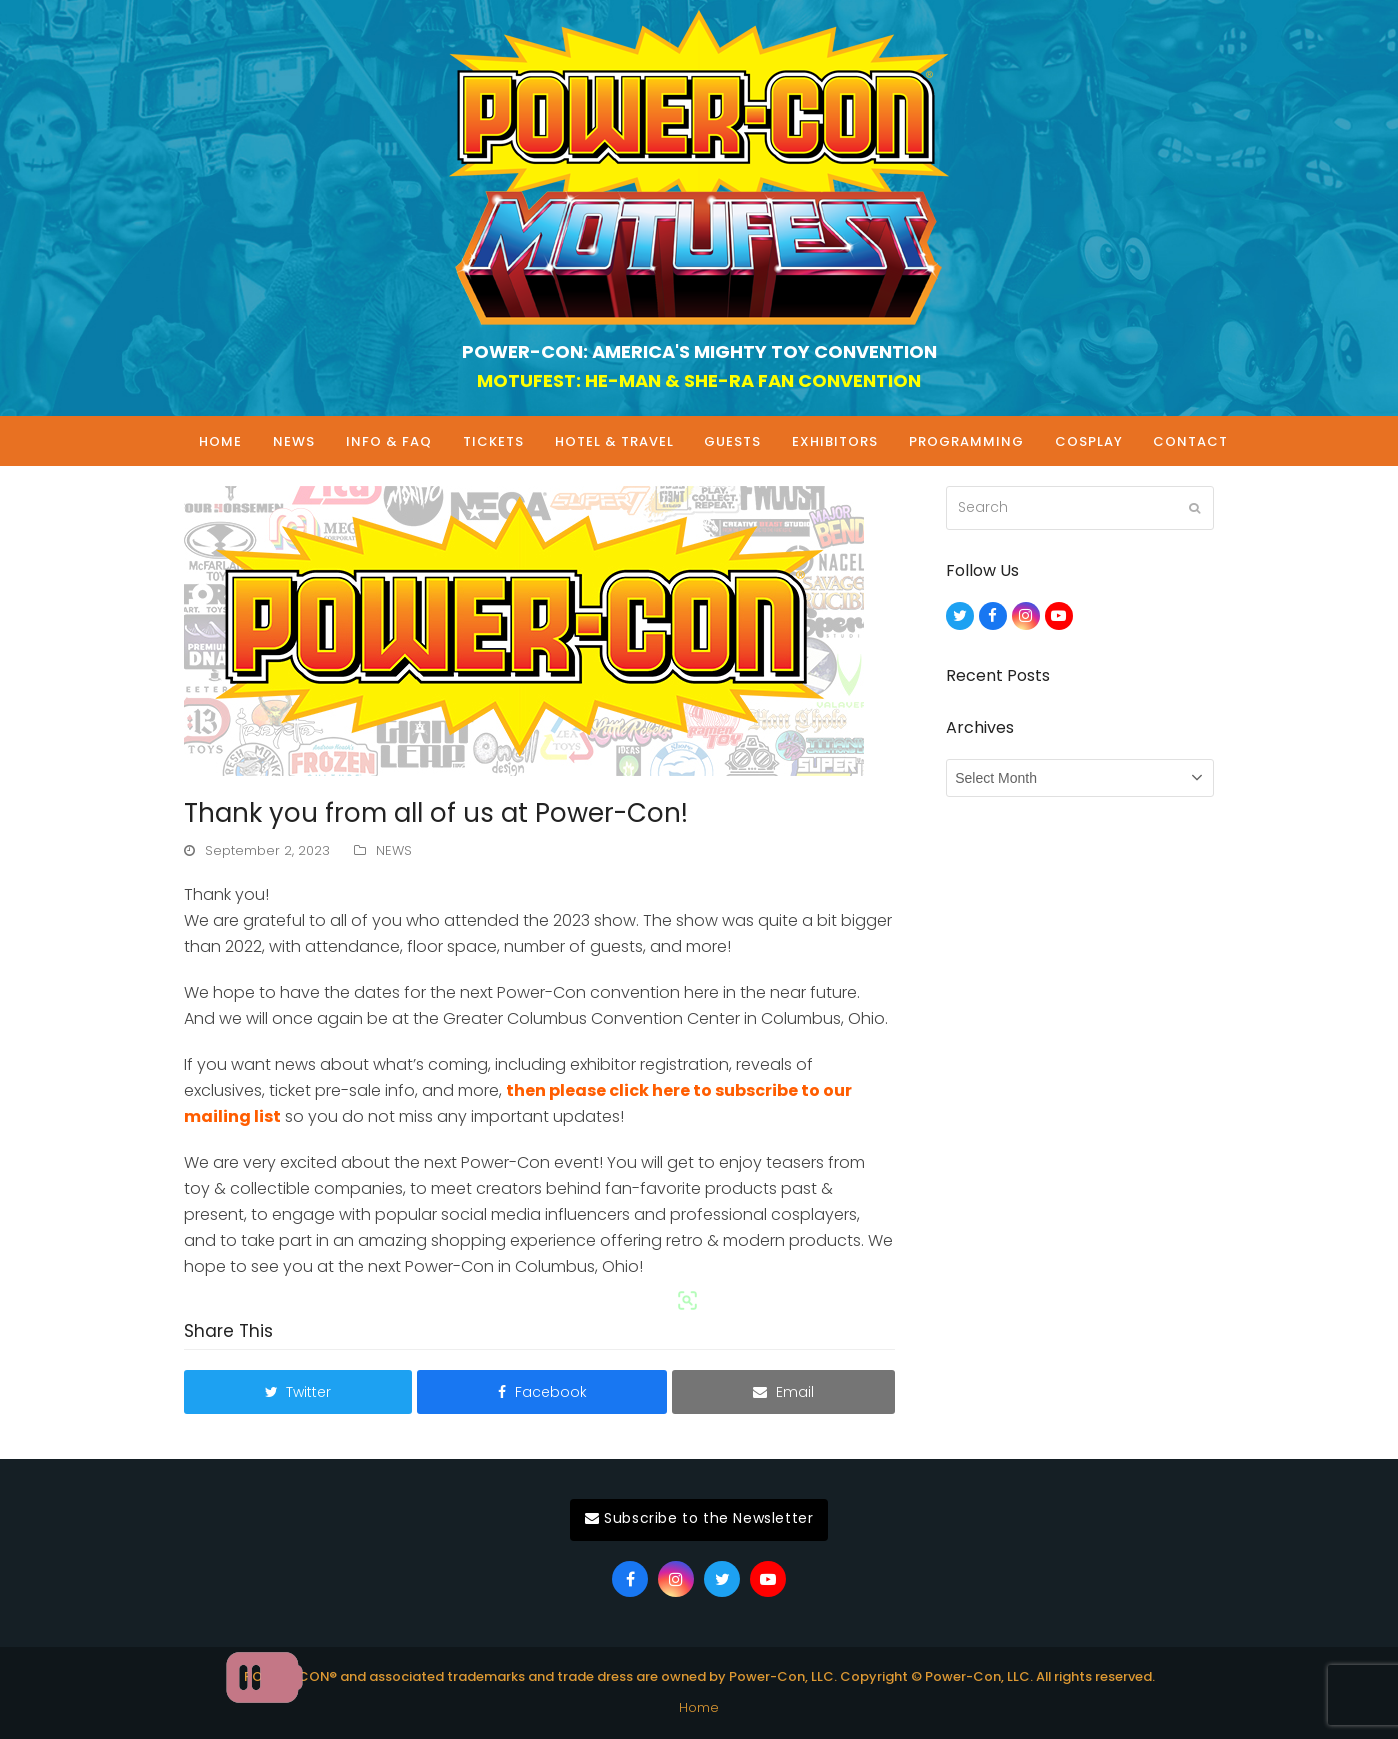 This screenshot has width=1398, height=1739. What do you see at coordinates (687, 1300) in the screenshot?
I see `scan or search within a selected area` at bounding box center [687, 1300].